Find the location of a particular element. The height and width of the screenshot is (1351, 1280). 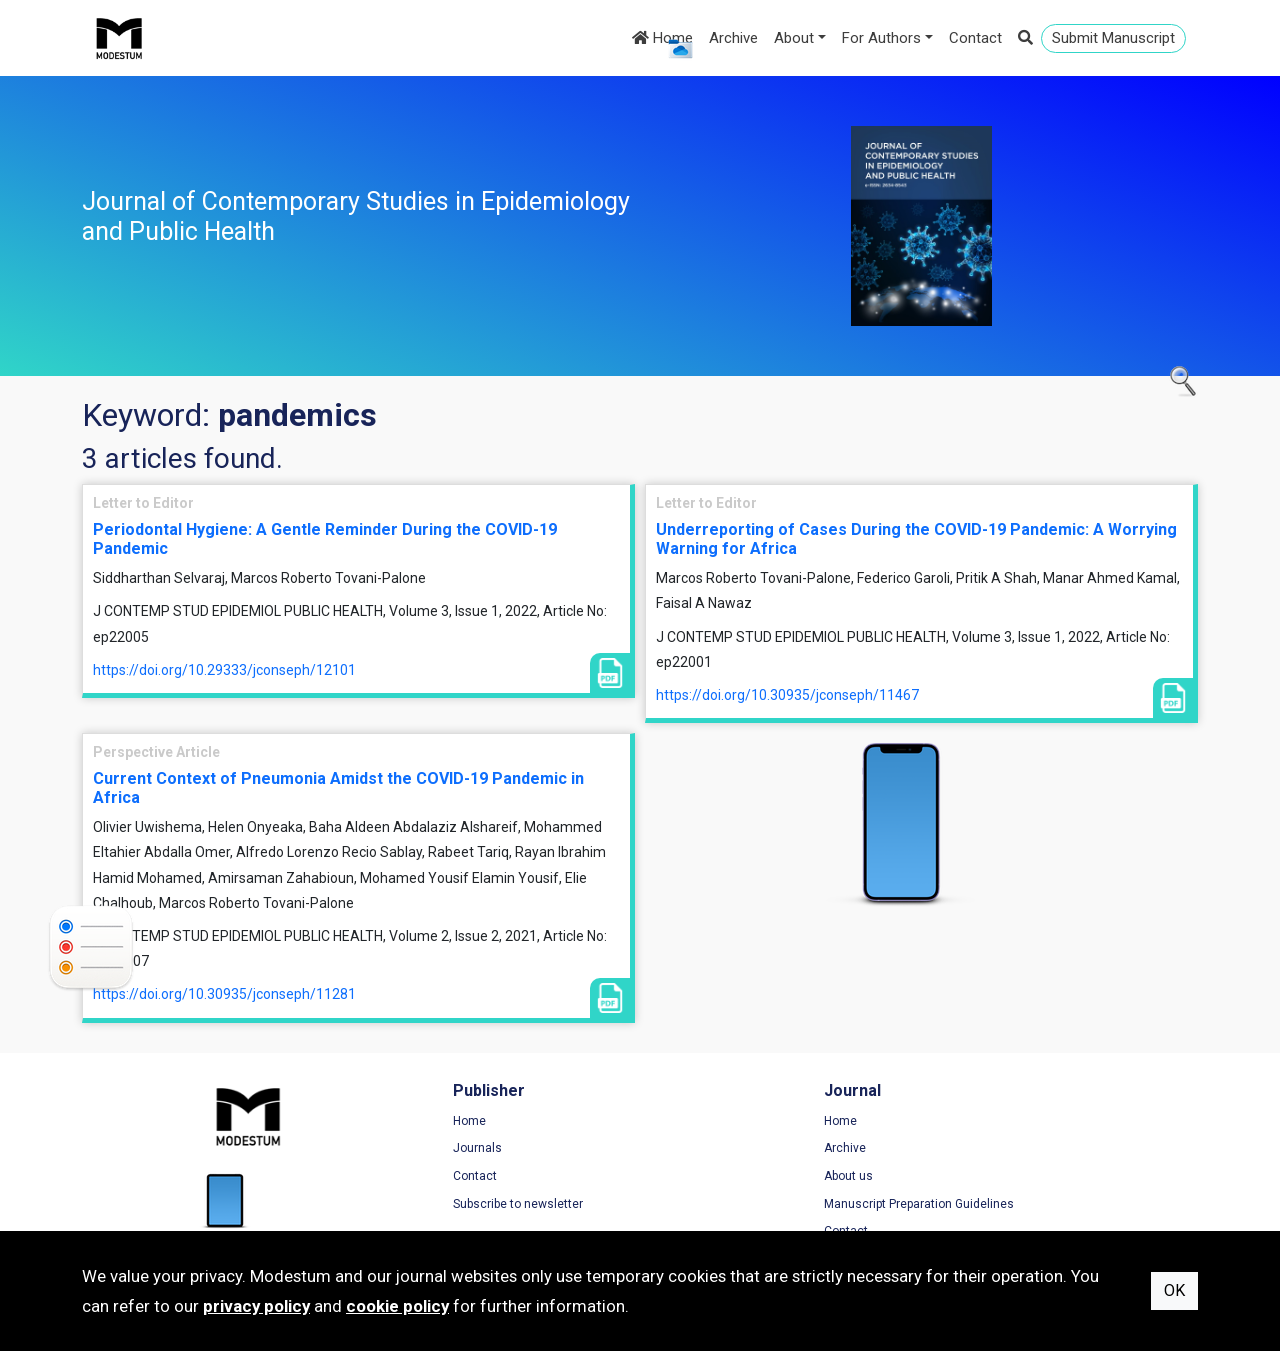

connected iPhone device is located at coordinates (901, 825).